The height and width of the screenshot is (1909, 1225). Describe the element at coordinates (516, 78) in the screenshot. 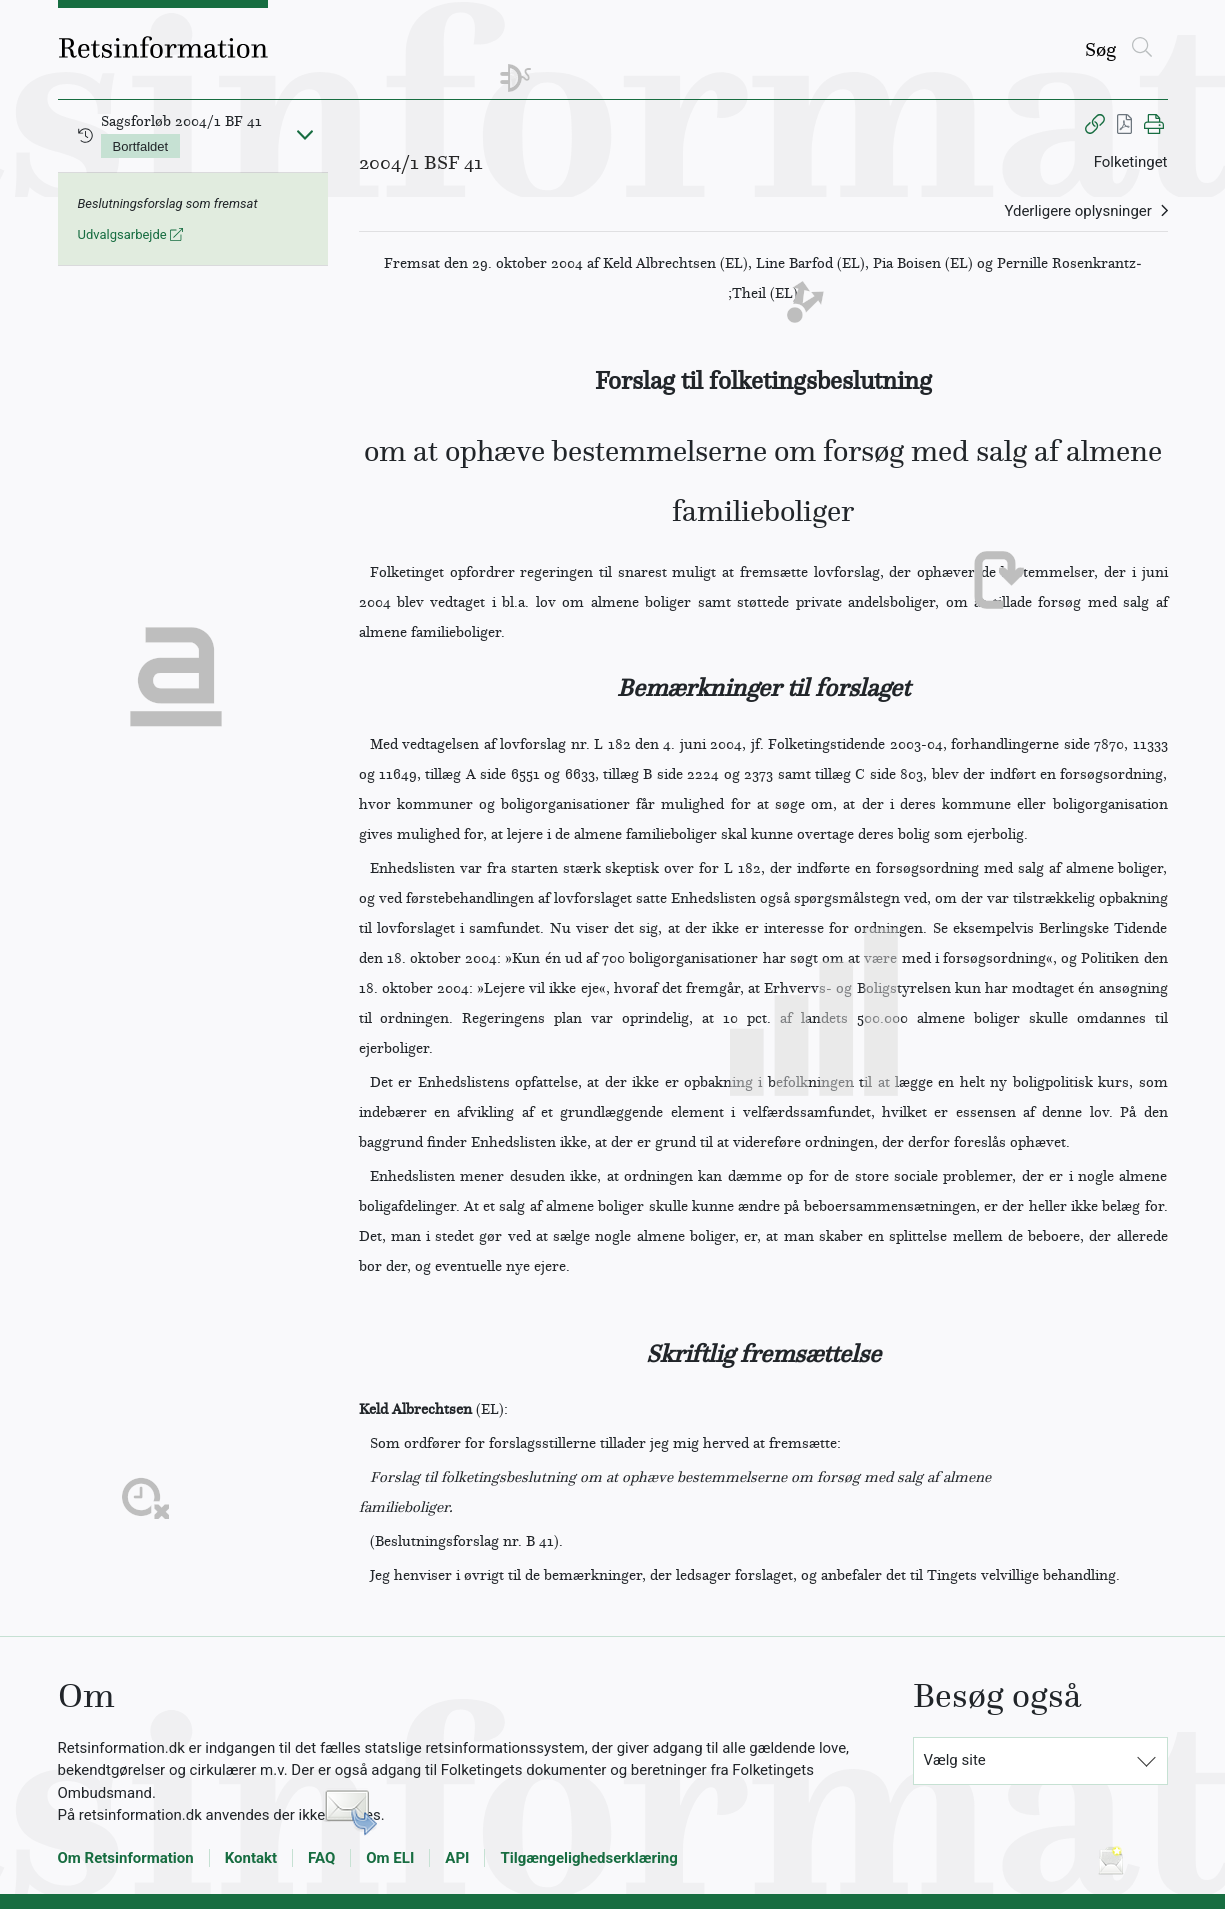

I see `access online accounts settings` at that location.